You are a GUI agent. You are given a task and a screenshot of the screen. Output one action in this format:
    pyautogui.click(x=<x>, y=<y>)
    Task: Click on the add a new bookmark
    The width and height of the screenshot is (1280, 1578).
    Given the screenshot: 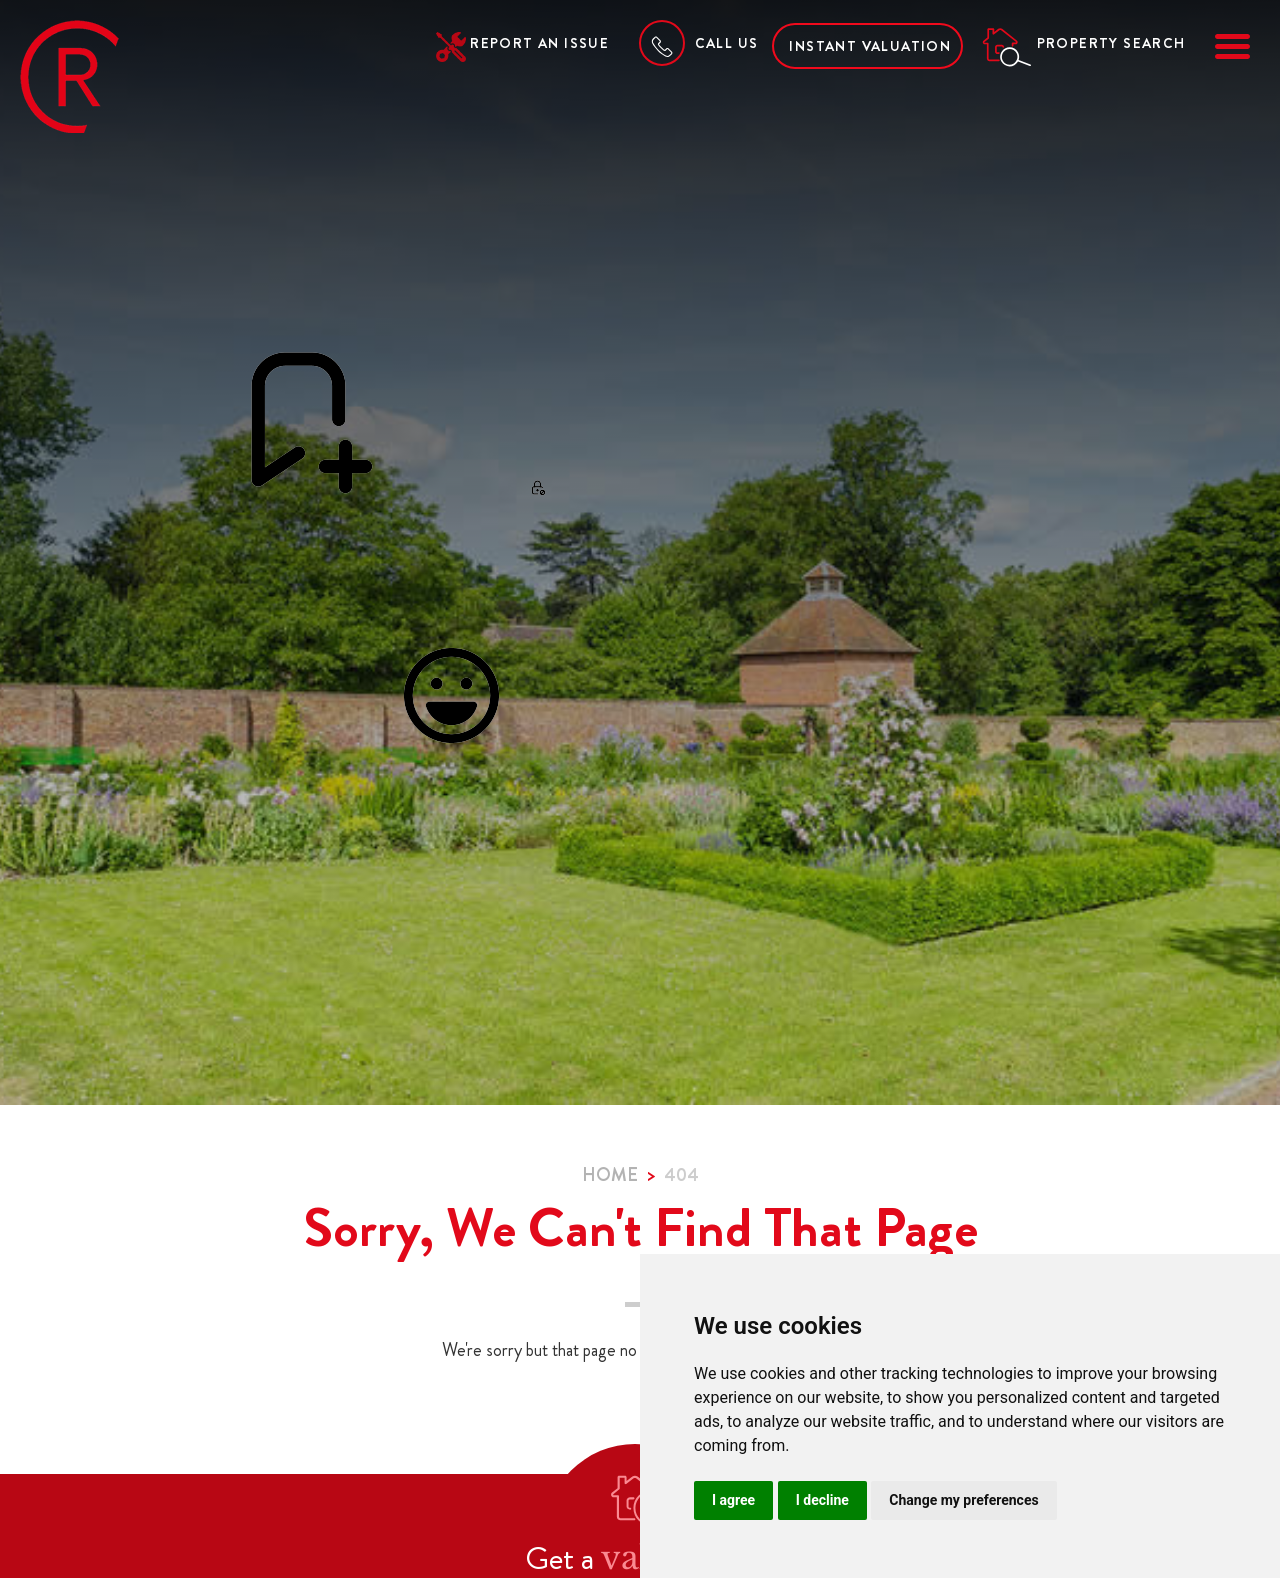 What is the action you would take?
    pyautogui.click(x=298, y=419)
    